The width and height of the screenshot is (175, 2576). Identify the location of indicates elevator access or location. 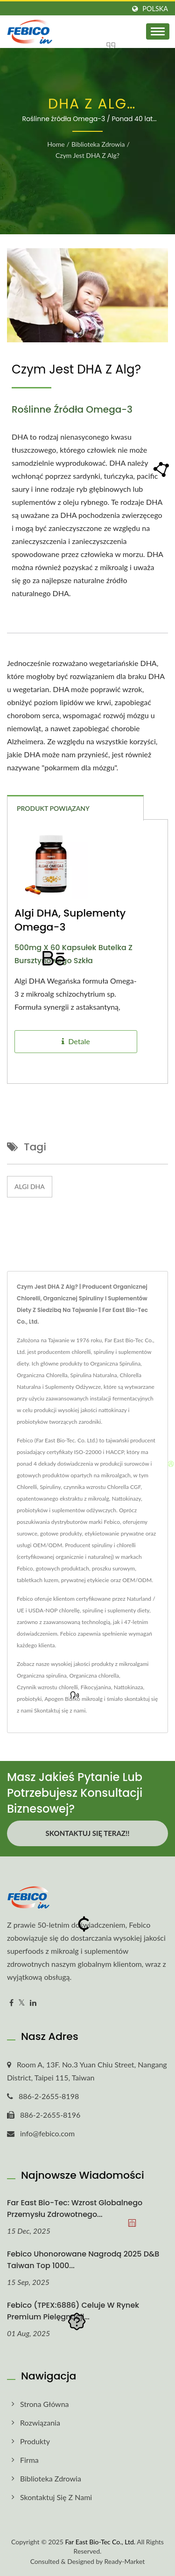
(132, 2223).